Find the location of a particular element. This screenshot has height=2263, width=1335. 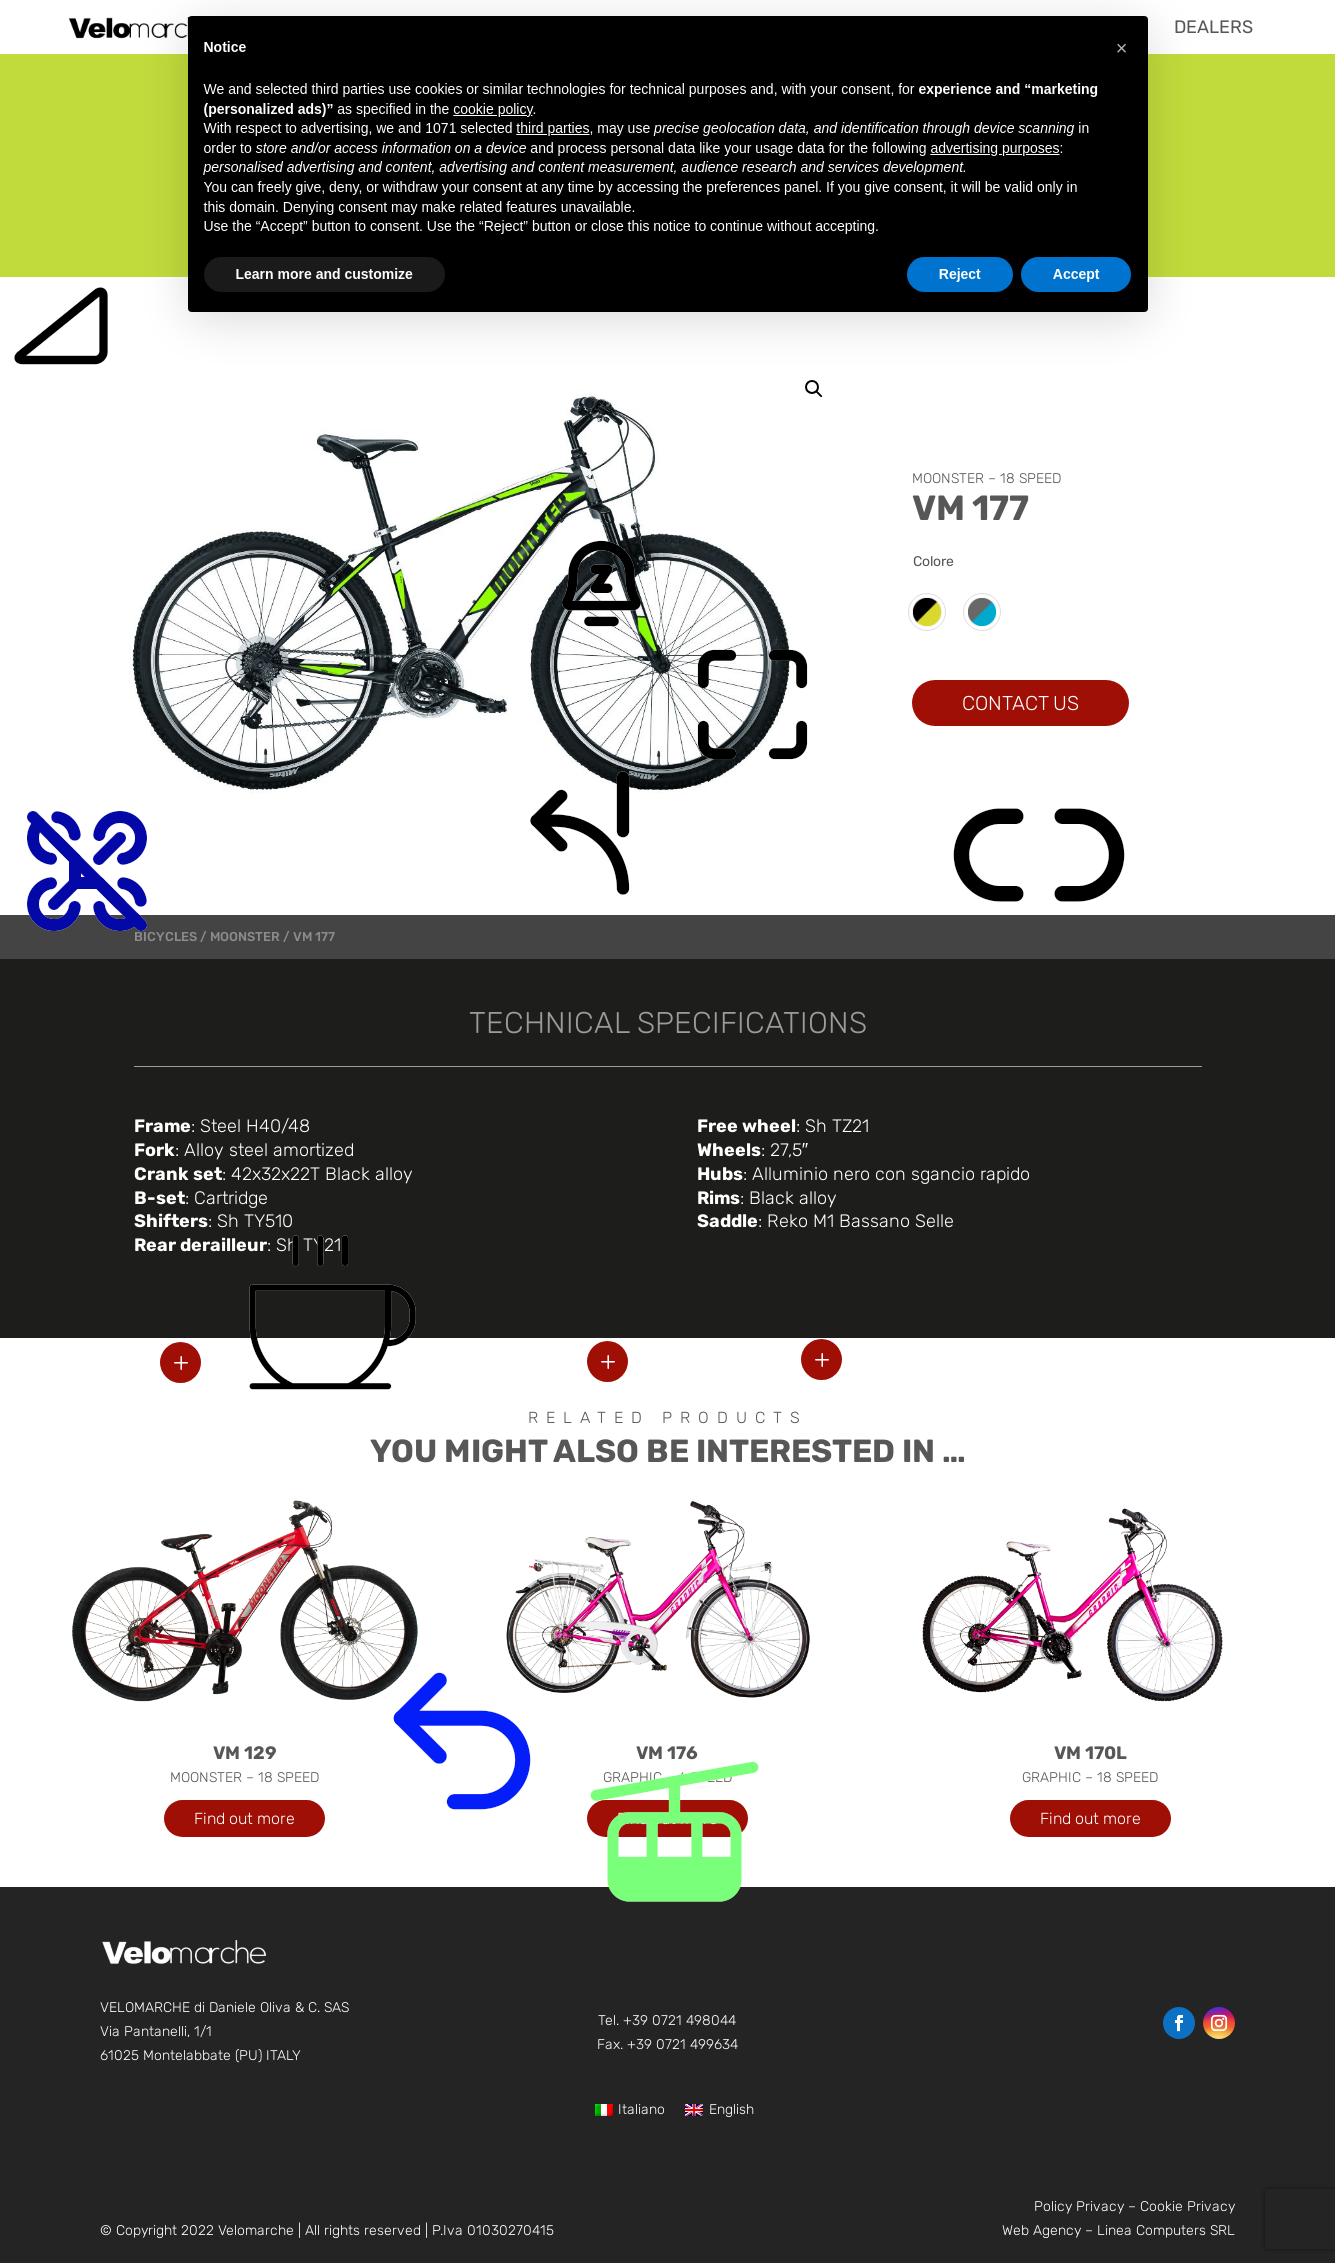

undo the last action is located at coordinates (462, 1741).